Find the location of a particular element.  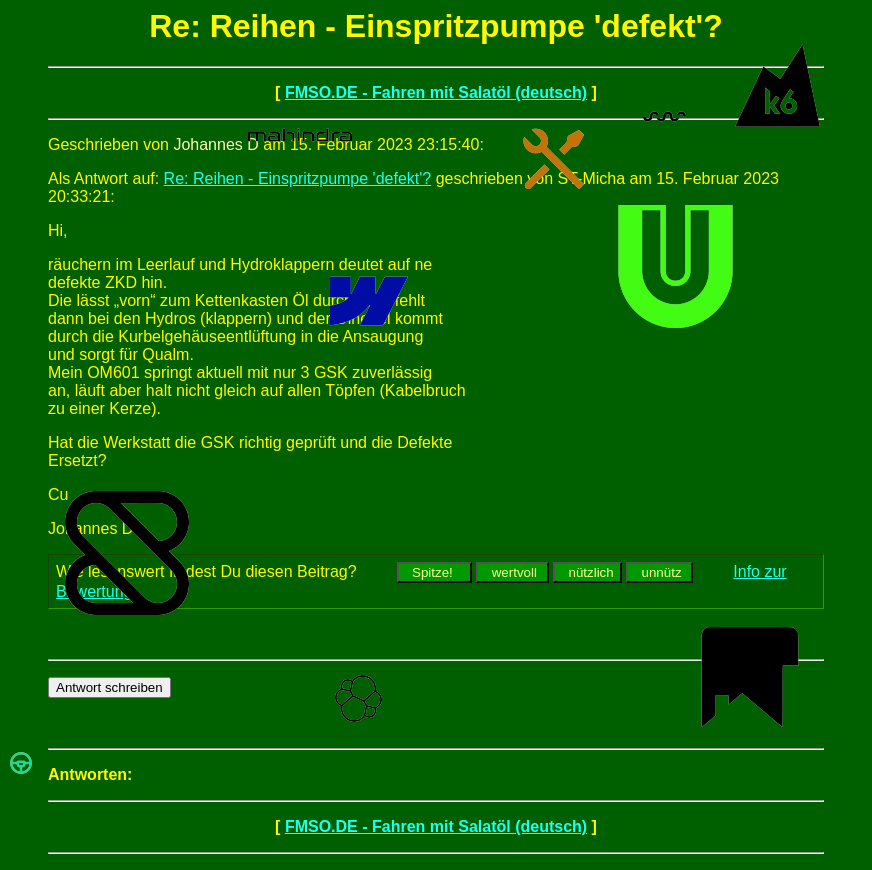

open the Shortcut project management app is located at coordinates (127, 553).